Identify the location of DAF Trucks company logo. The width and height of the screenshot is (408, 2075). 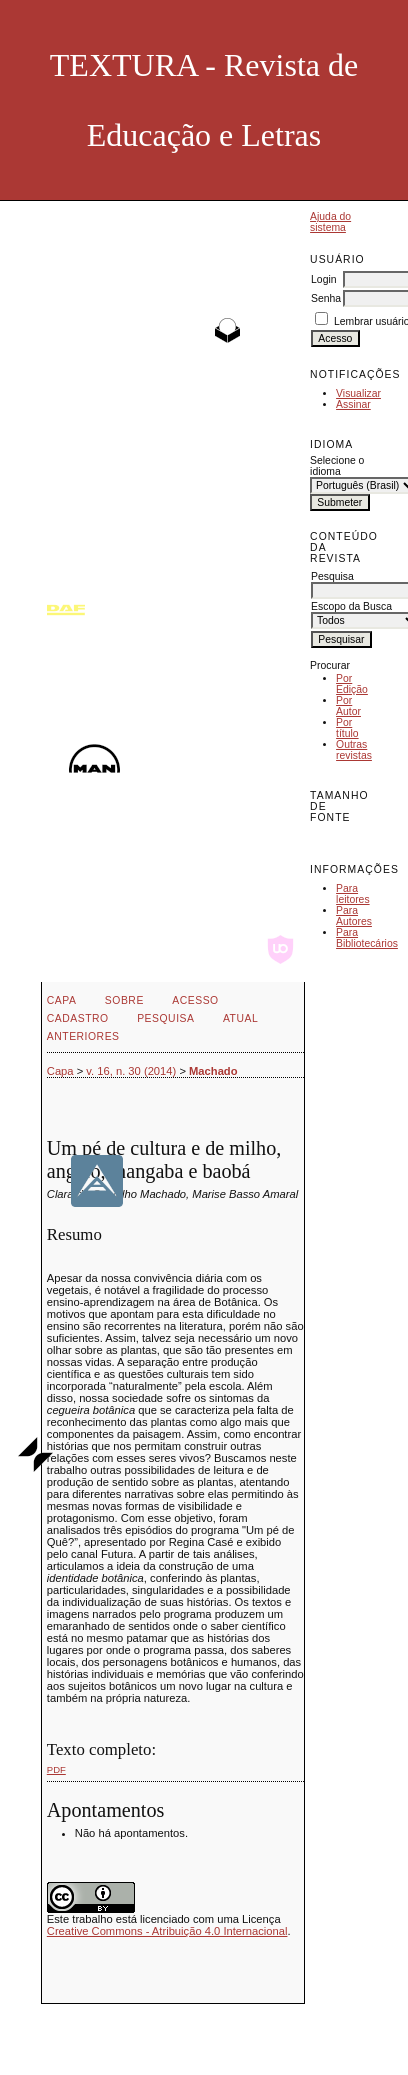
(66, 610).